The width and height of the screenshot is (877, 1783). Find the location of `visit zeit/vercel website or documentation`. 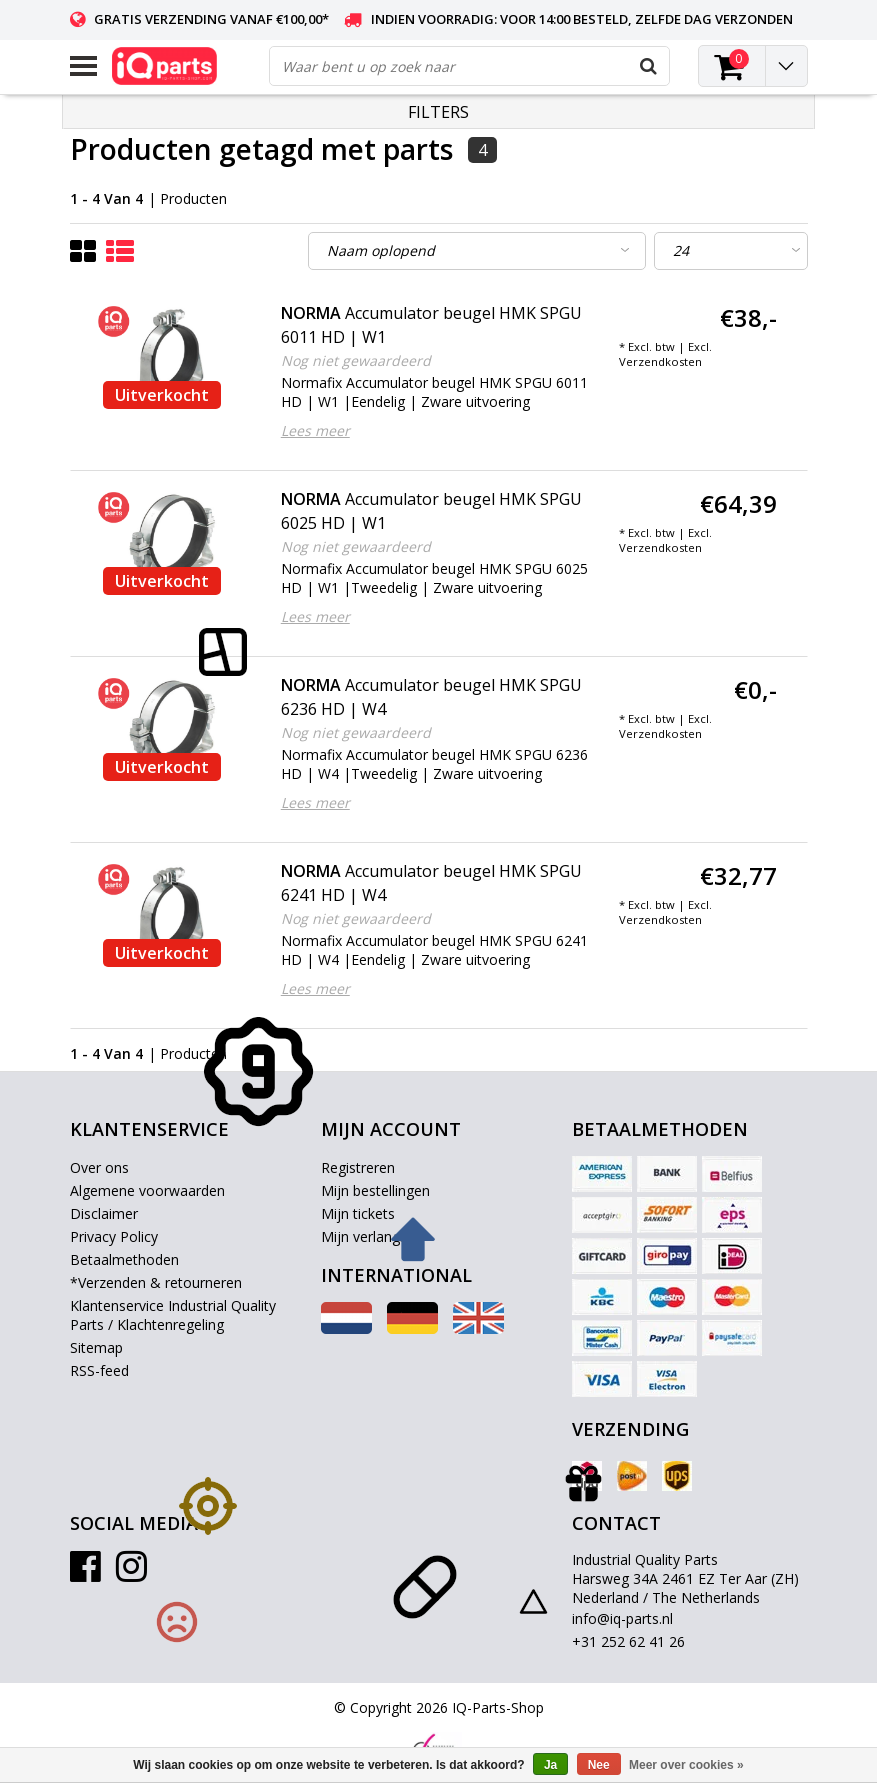

visit zeit/vercel website or documentation is located at coordinates (533, 1601).